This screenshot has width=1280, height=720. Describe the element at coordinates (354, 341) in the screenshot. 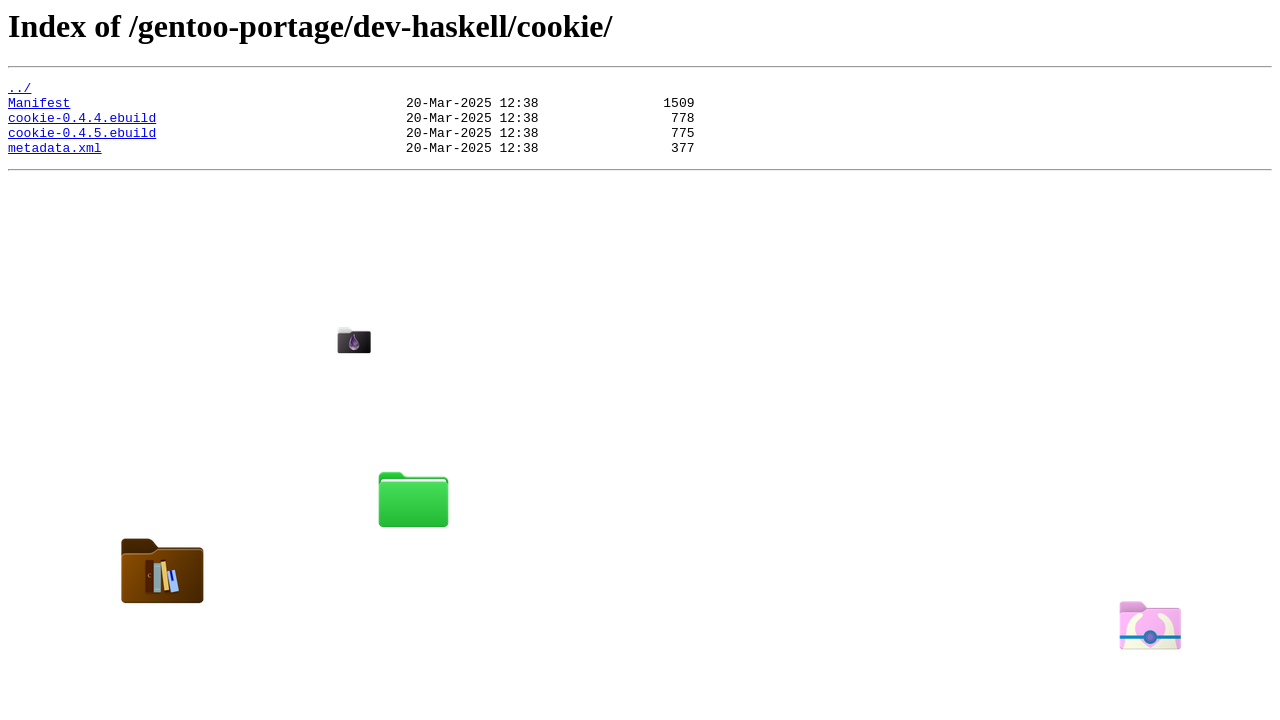

I see `folder containing elixir programming language projects` at that location.